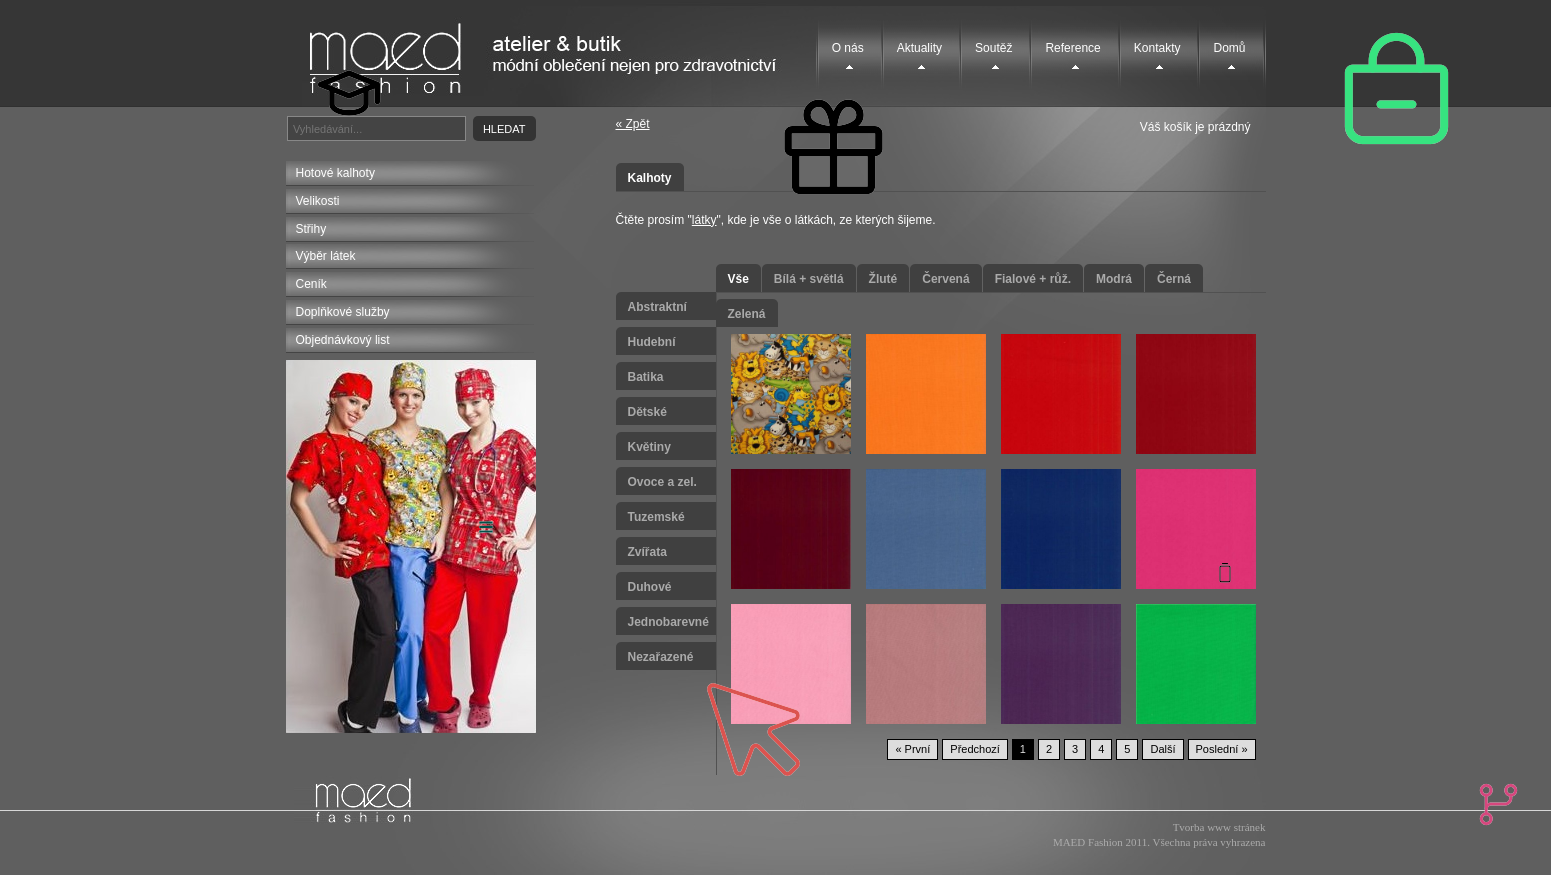  What do you see at coordinates (753, 729) in the screenshot?
I see `mouse cursor indicator` at bounding box center [753, 729].